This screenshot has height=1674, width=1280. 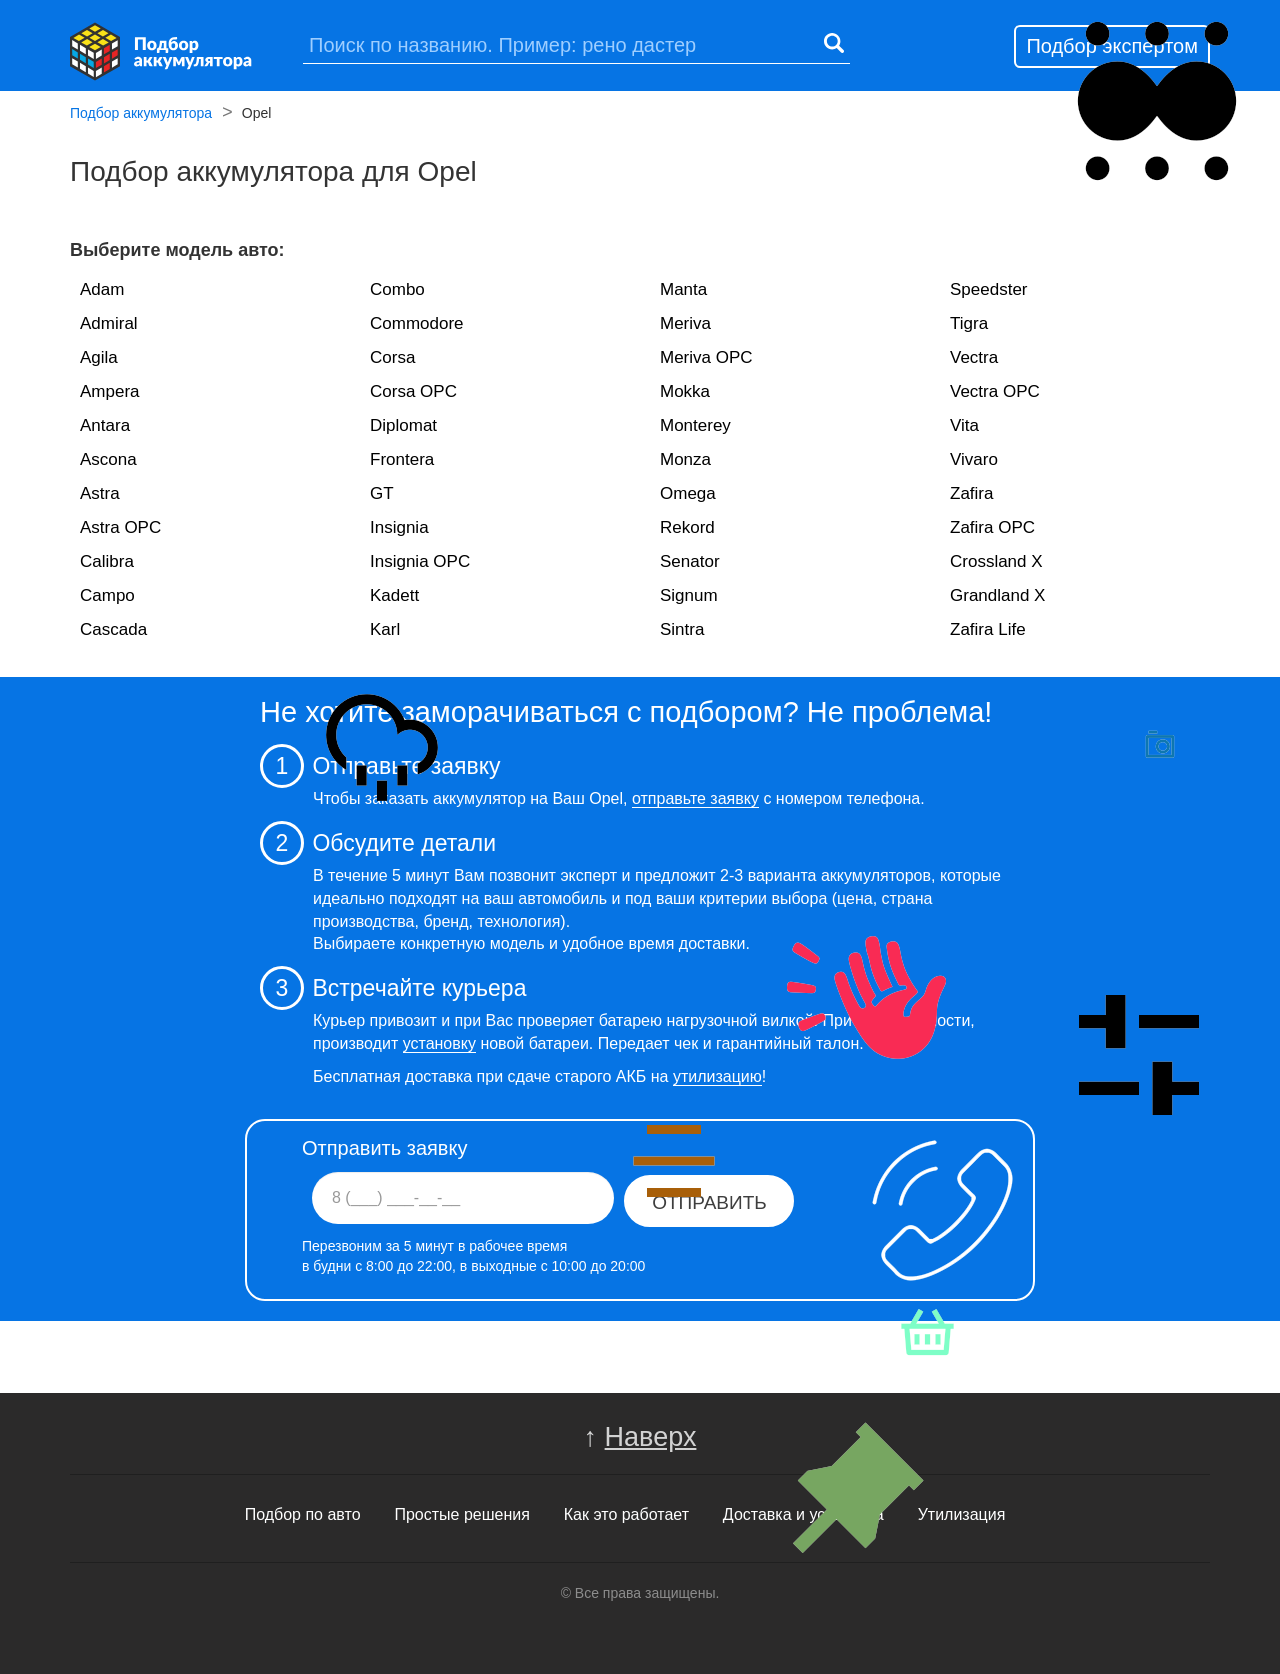 I want to click on indicates rainy or showery weather conditions, so click(x=382, y=745).